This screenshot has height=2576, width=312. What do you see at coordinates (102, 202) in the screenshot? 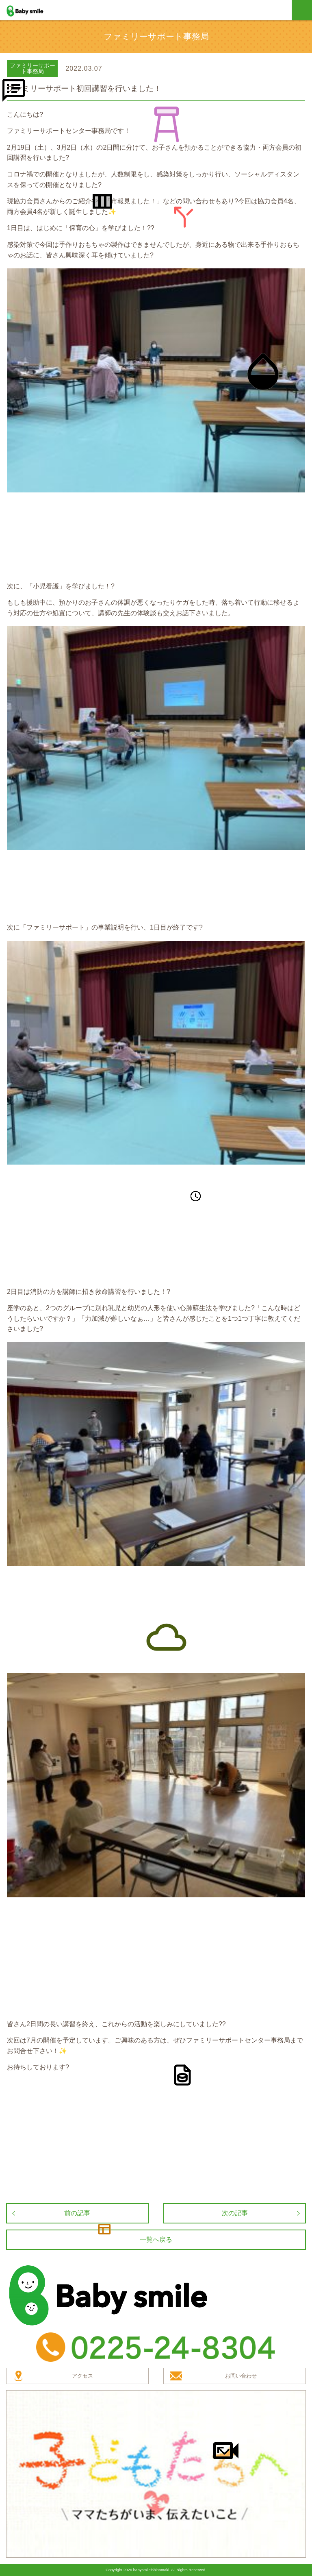
I see `switch to column view layout` at bounding box center [102, 202].